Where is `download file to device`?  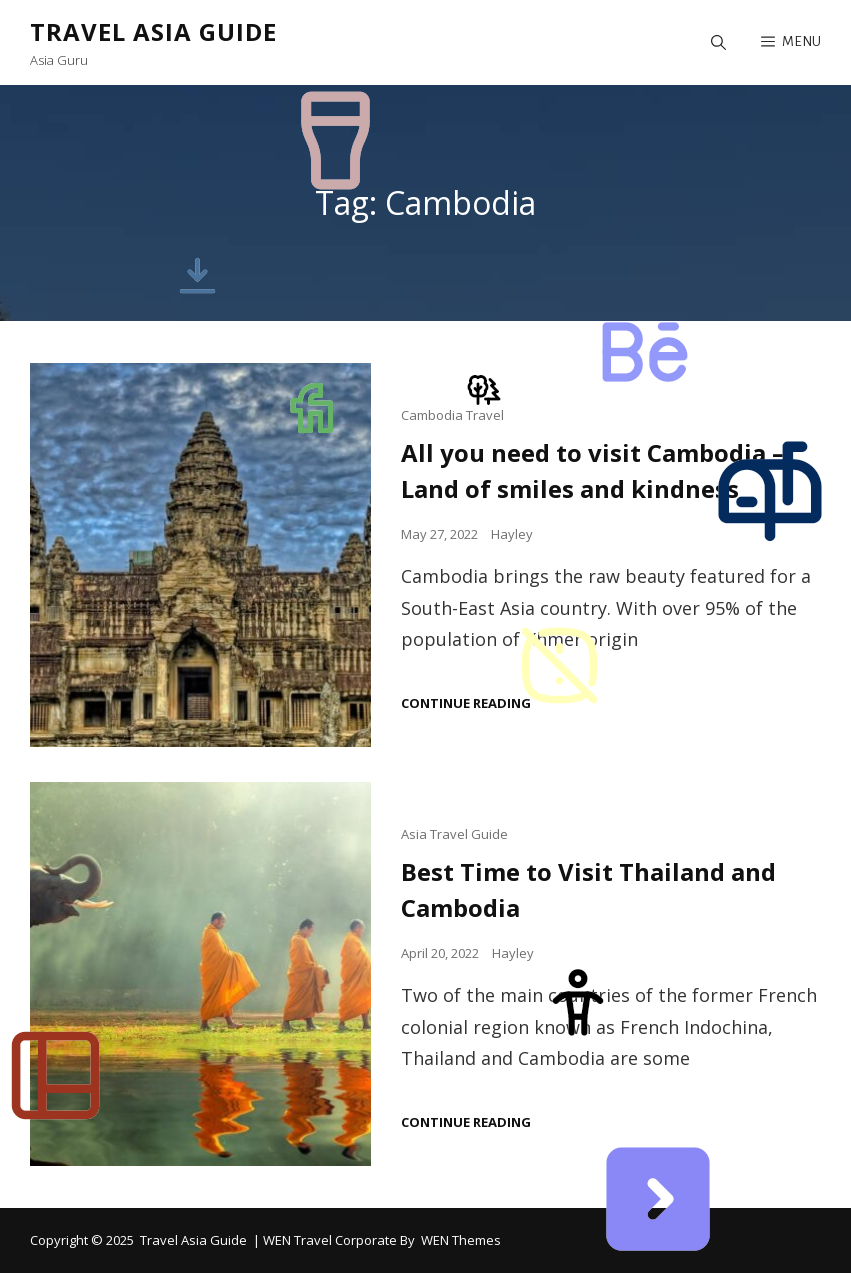 download file to device is located at coordinates (197, 275).